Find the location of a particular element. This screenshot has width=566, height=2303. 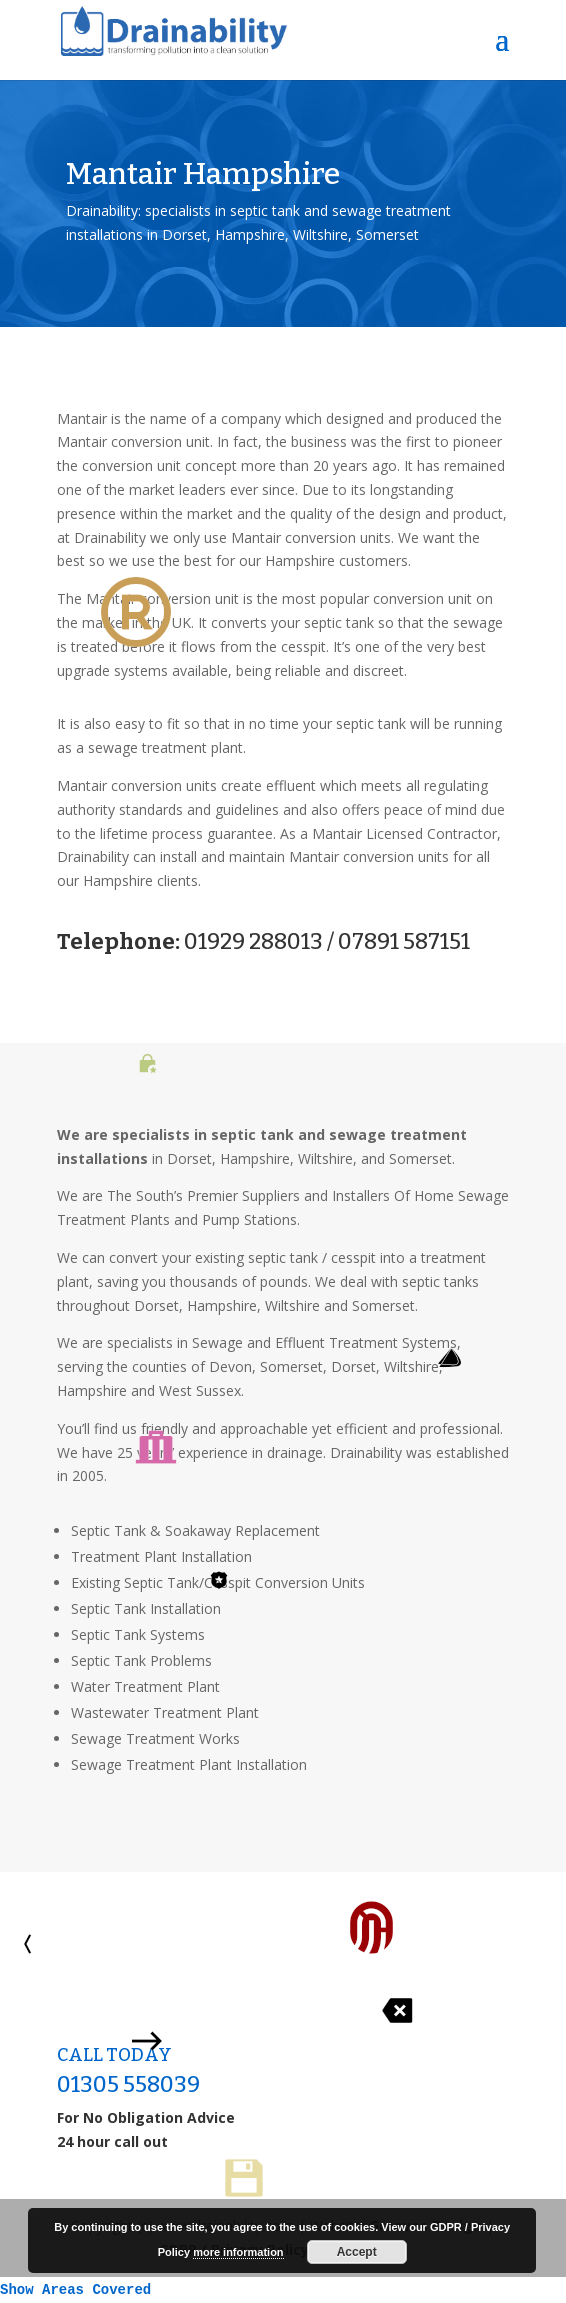

delete previous character or backspace is located at coordinates (398, 2010).